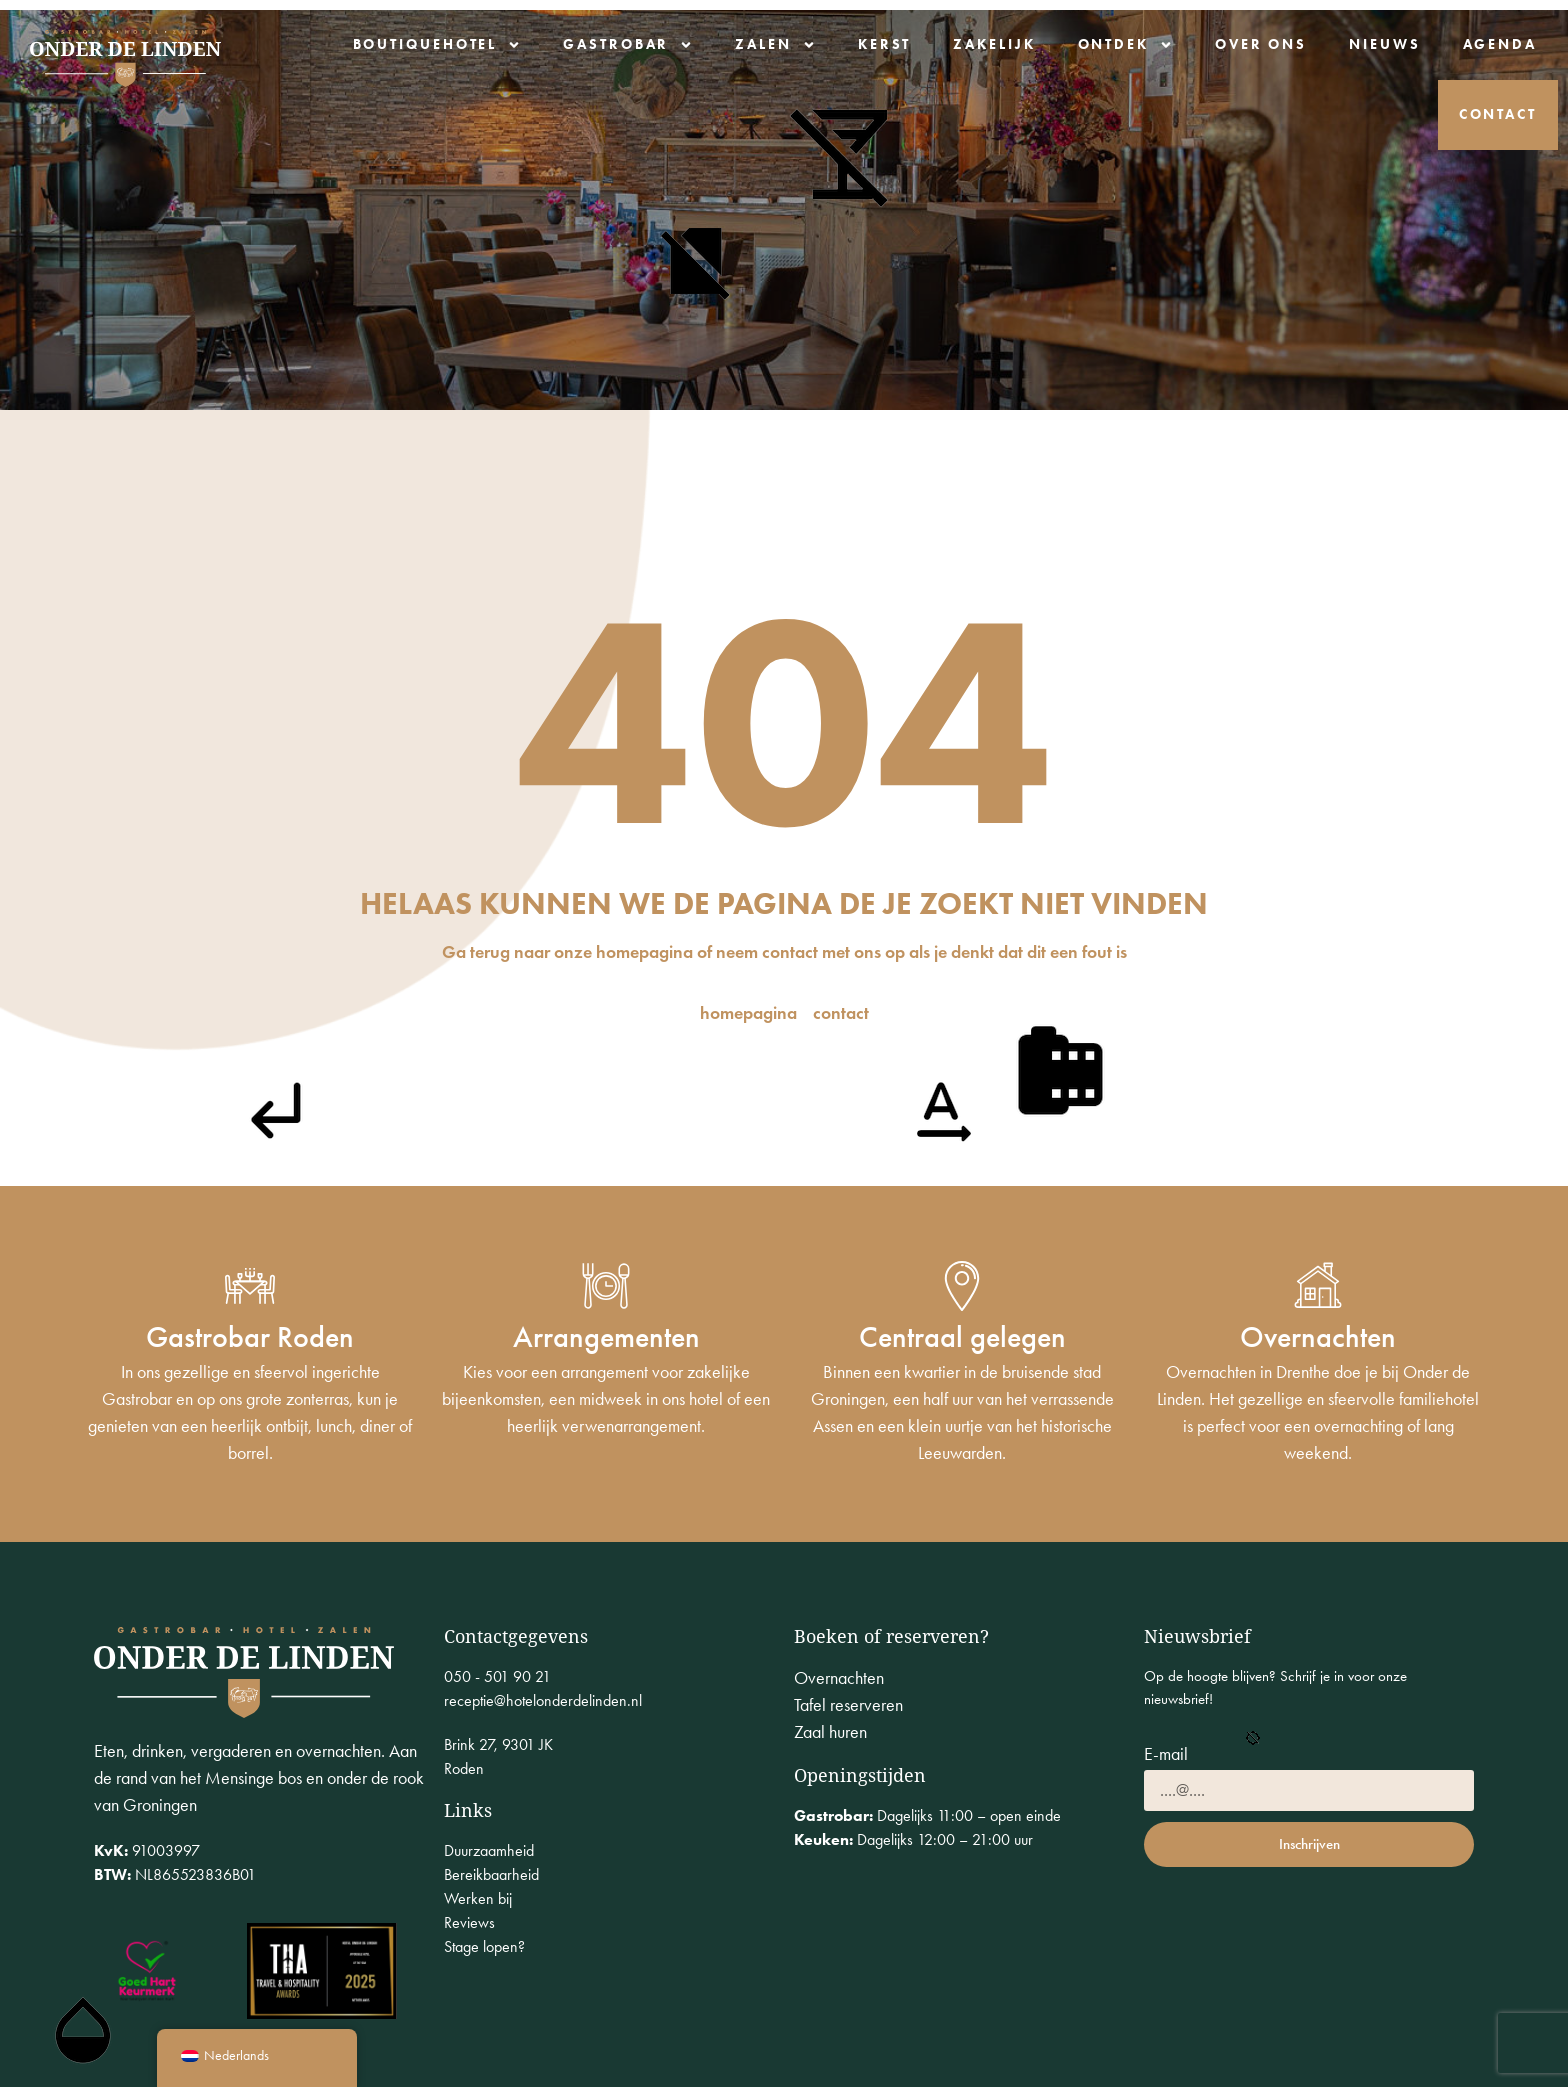 The height and width of the screenshot is (2087, 1568). I want to click on adjust transparency or opacity settings, so click(83, 2030).